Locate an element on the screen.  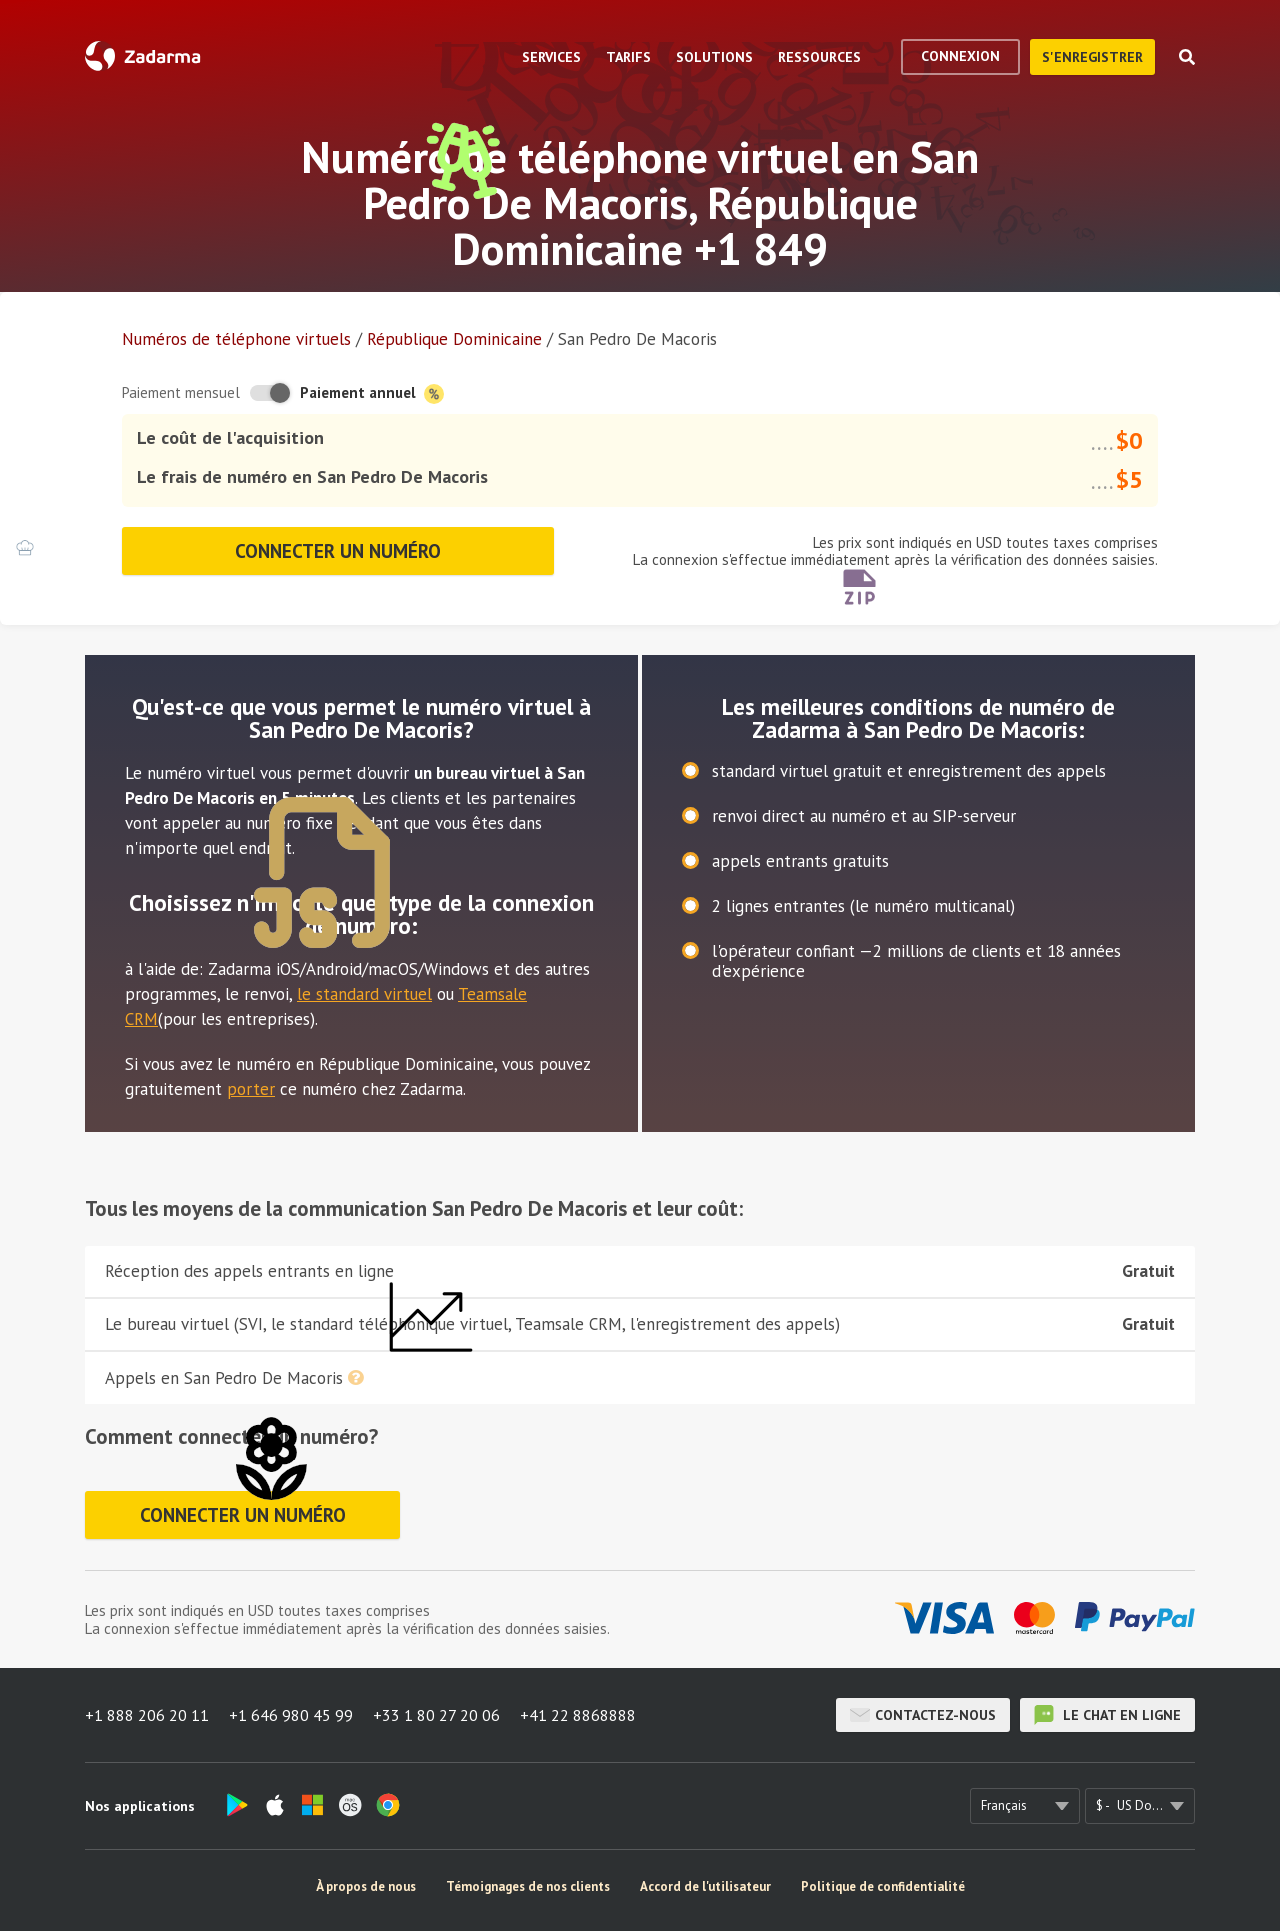
browse recipes or cooking content is located at coordinates (25, 548).